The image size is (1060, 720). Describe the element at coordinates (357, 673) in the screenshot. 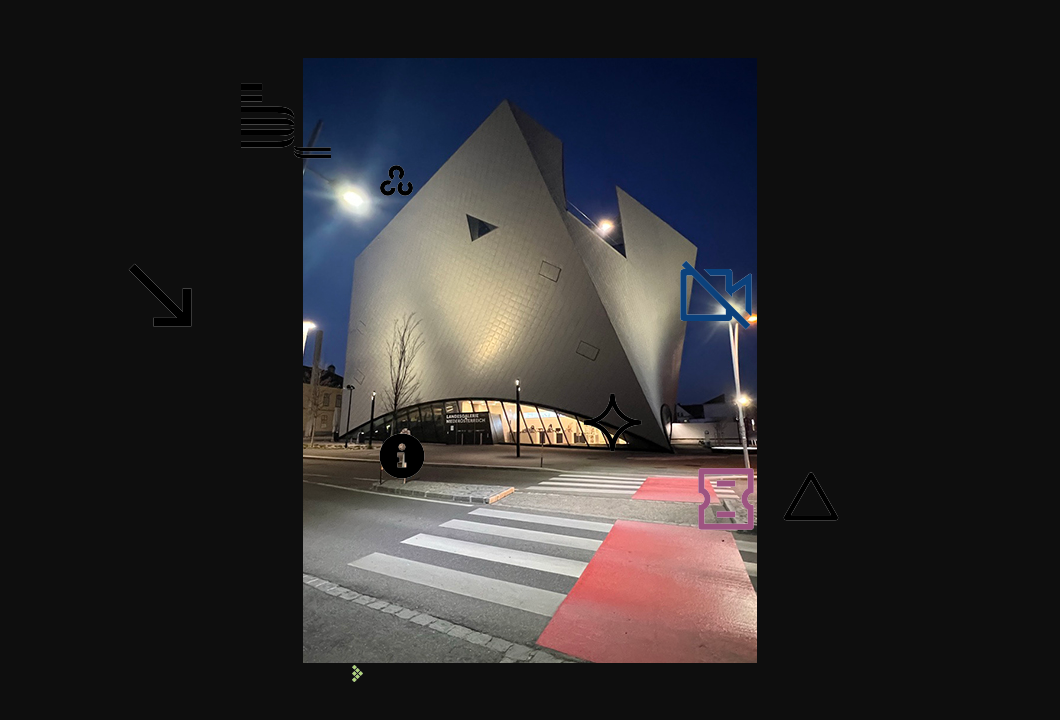

I see `open TestRail test management platform` at that location.